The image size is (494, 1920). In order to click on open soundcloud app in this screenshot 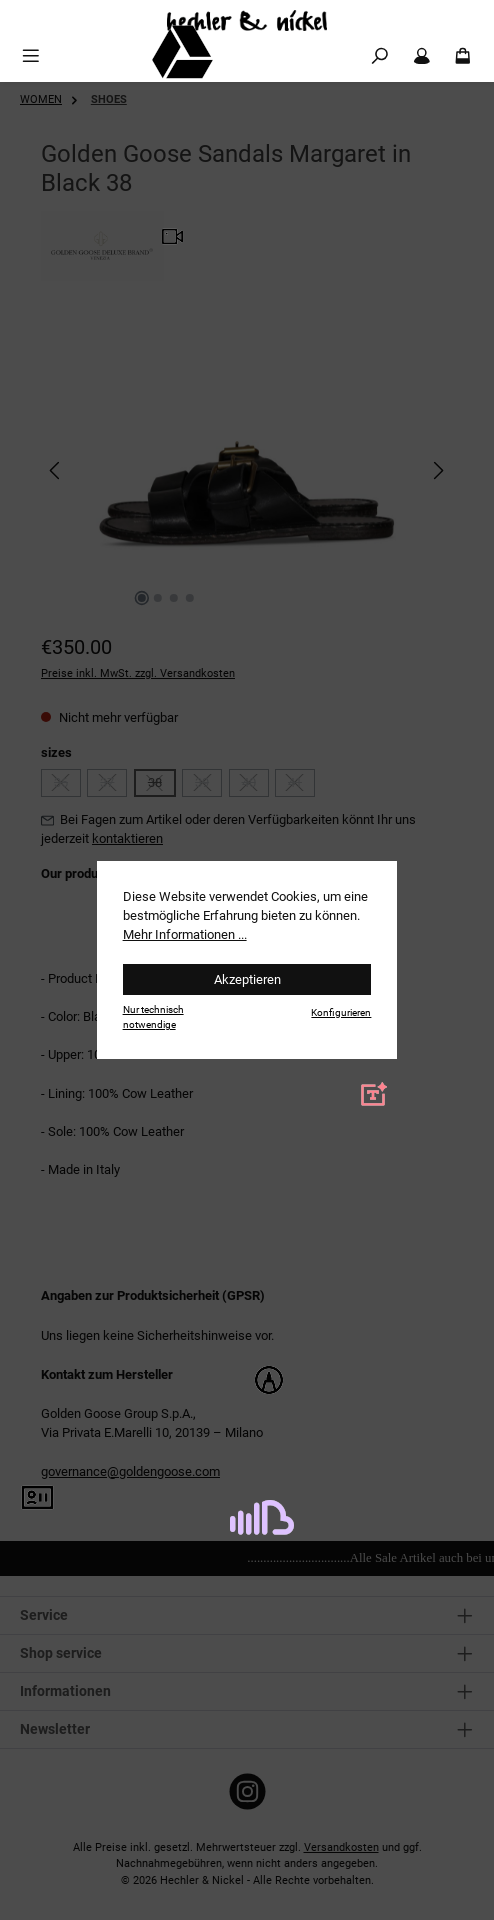, I will do `click(262, 1516)`.